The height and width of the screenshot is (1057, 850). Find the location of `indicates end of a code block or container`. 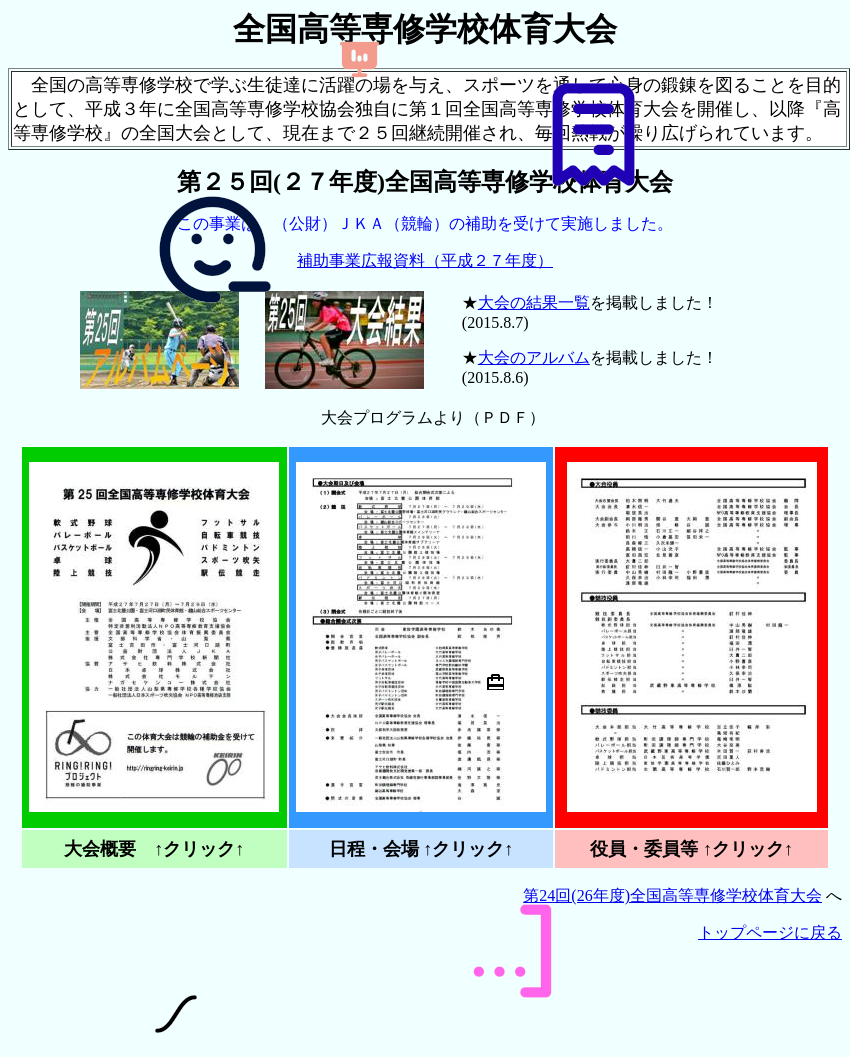

indicates end of a code block or container is located at coordinates (515, 951).